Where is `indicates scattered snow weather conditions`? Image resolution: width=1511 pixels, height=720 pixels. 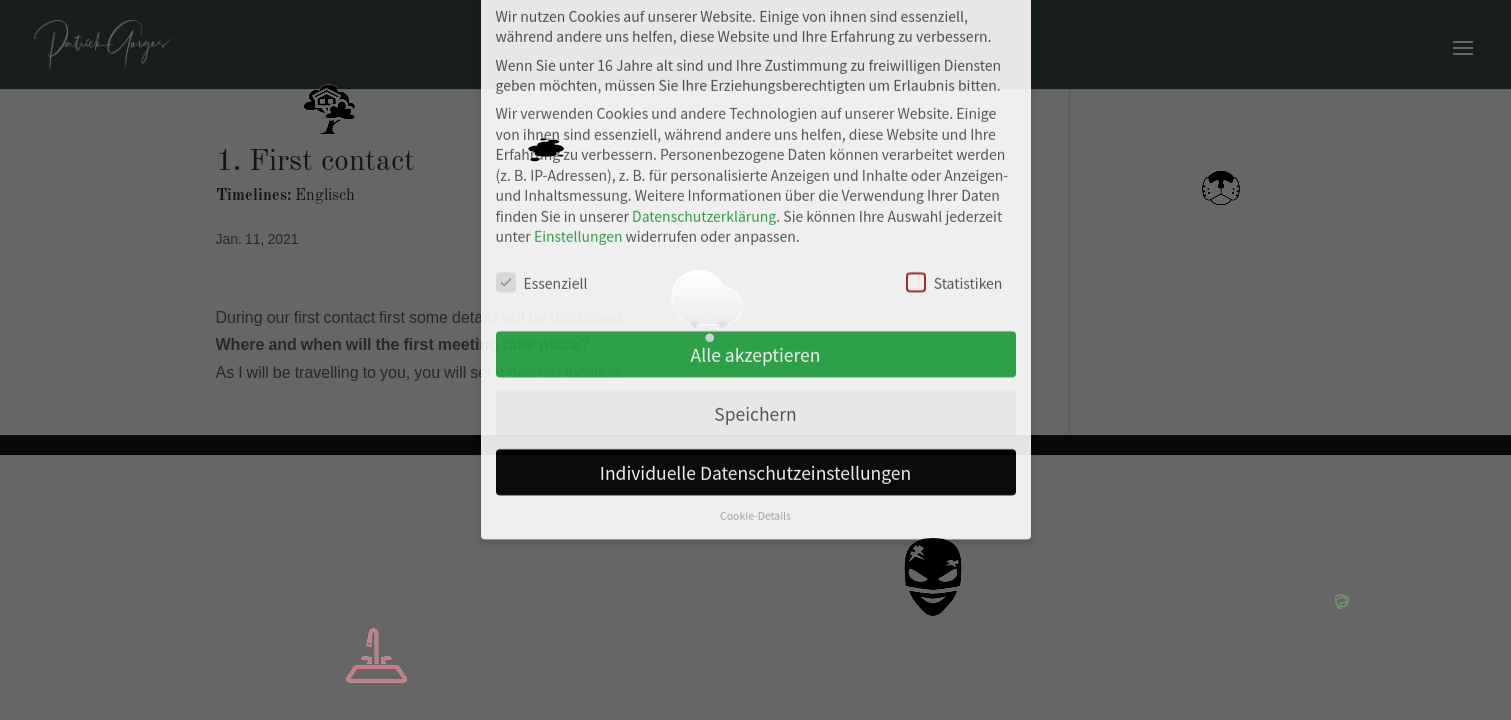 indicates scattered snow weather conditions is located at coordinates (707, 306).